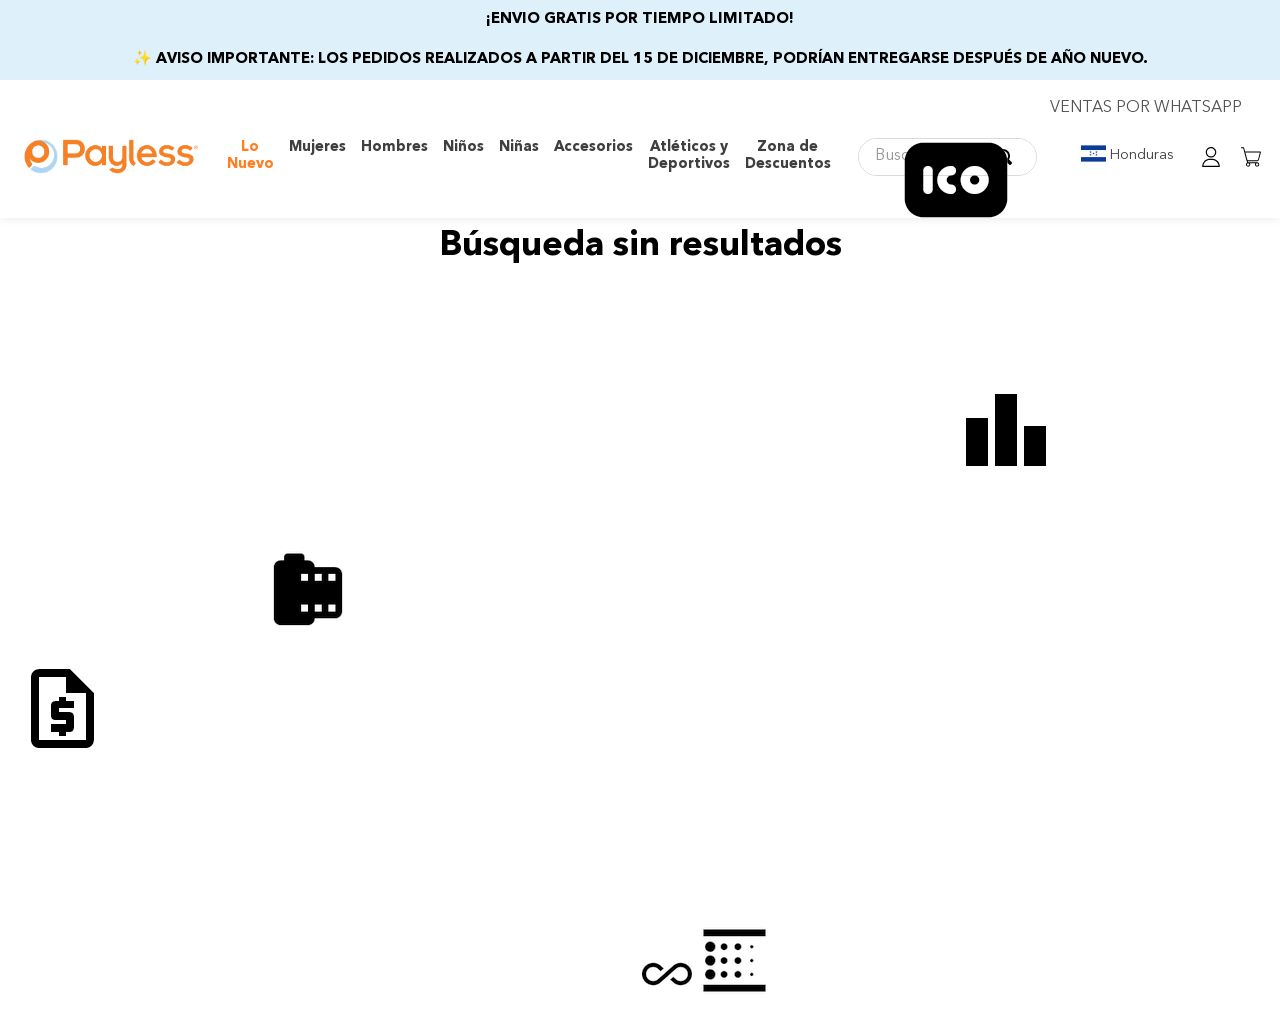  What do you see at coordinates (734, 960) in the screenshot?
I see `apply linear blur effect to image` at bounding box center [734, 960].